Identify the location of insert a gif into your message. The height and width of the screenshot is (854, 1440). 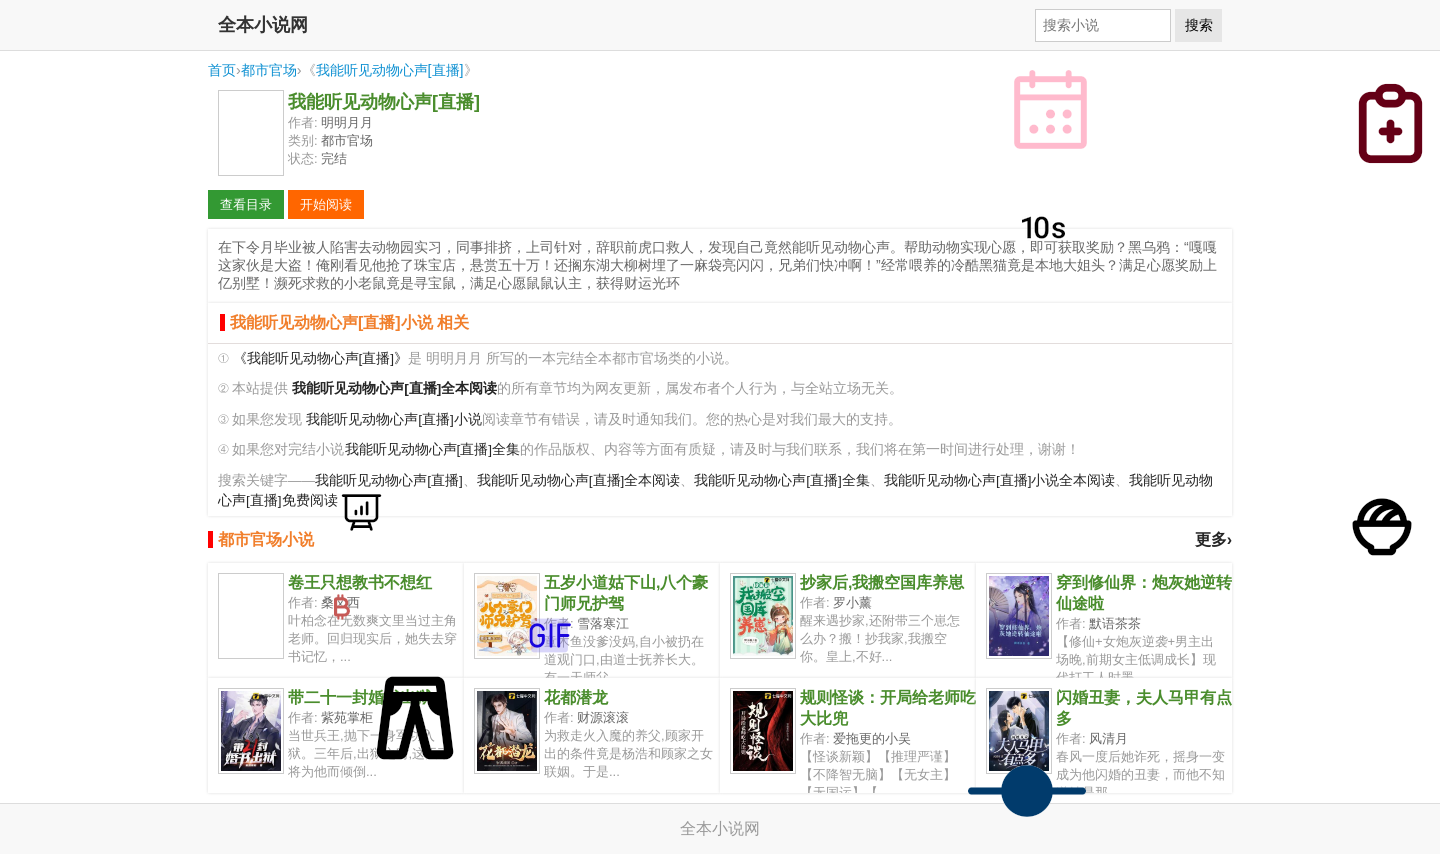
(549, 635).